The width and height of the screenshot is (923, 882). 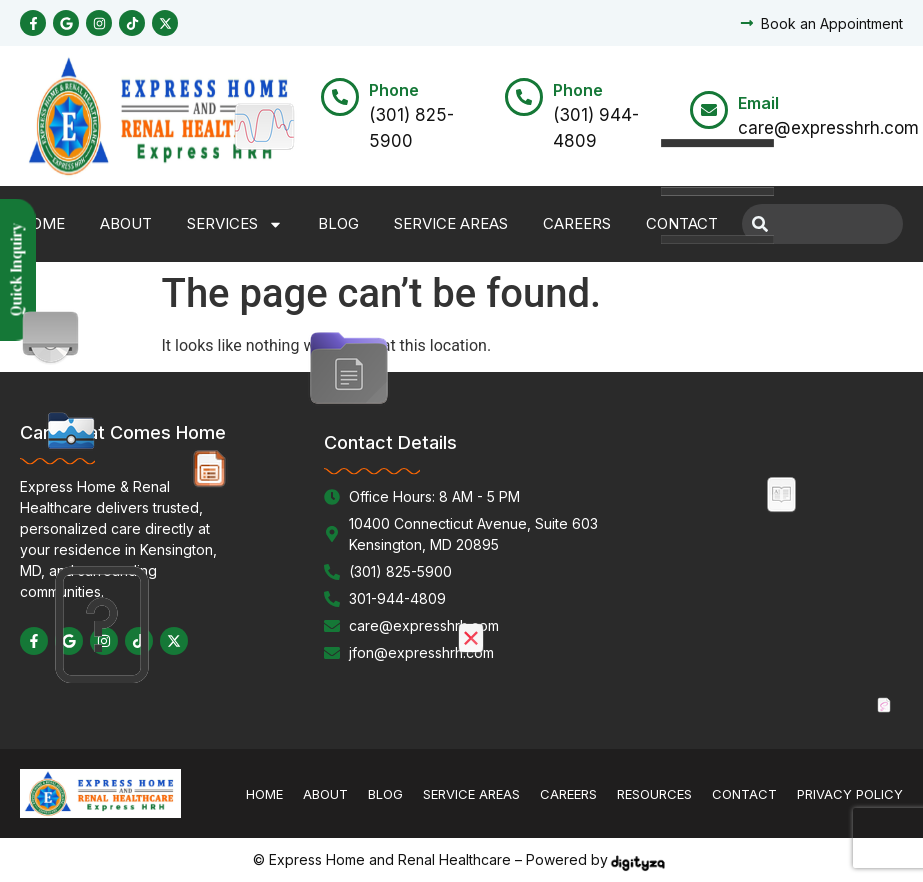 I want to click on scss stylesheet file, so click(x=884, y=705).